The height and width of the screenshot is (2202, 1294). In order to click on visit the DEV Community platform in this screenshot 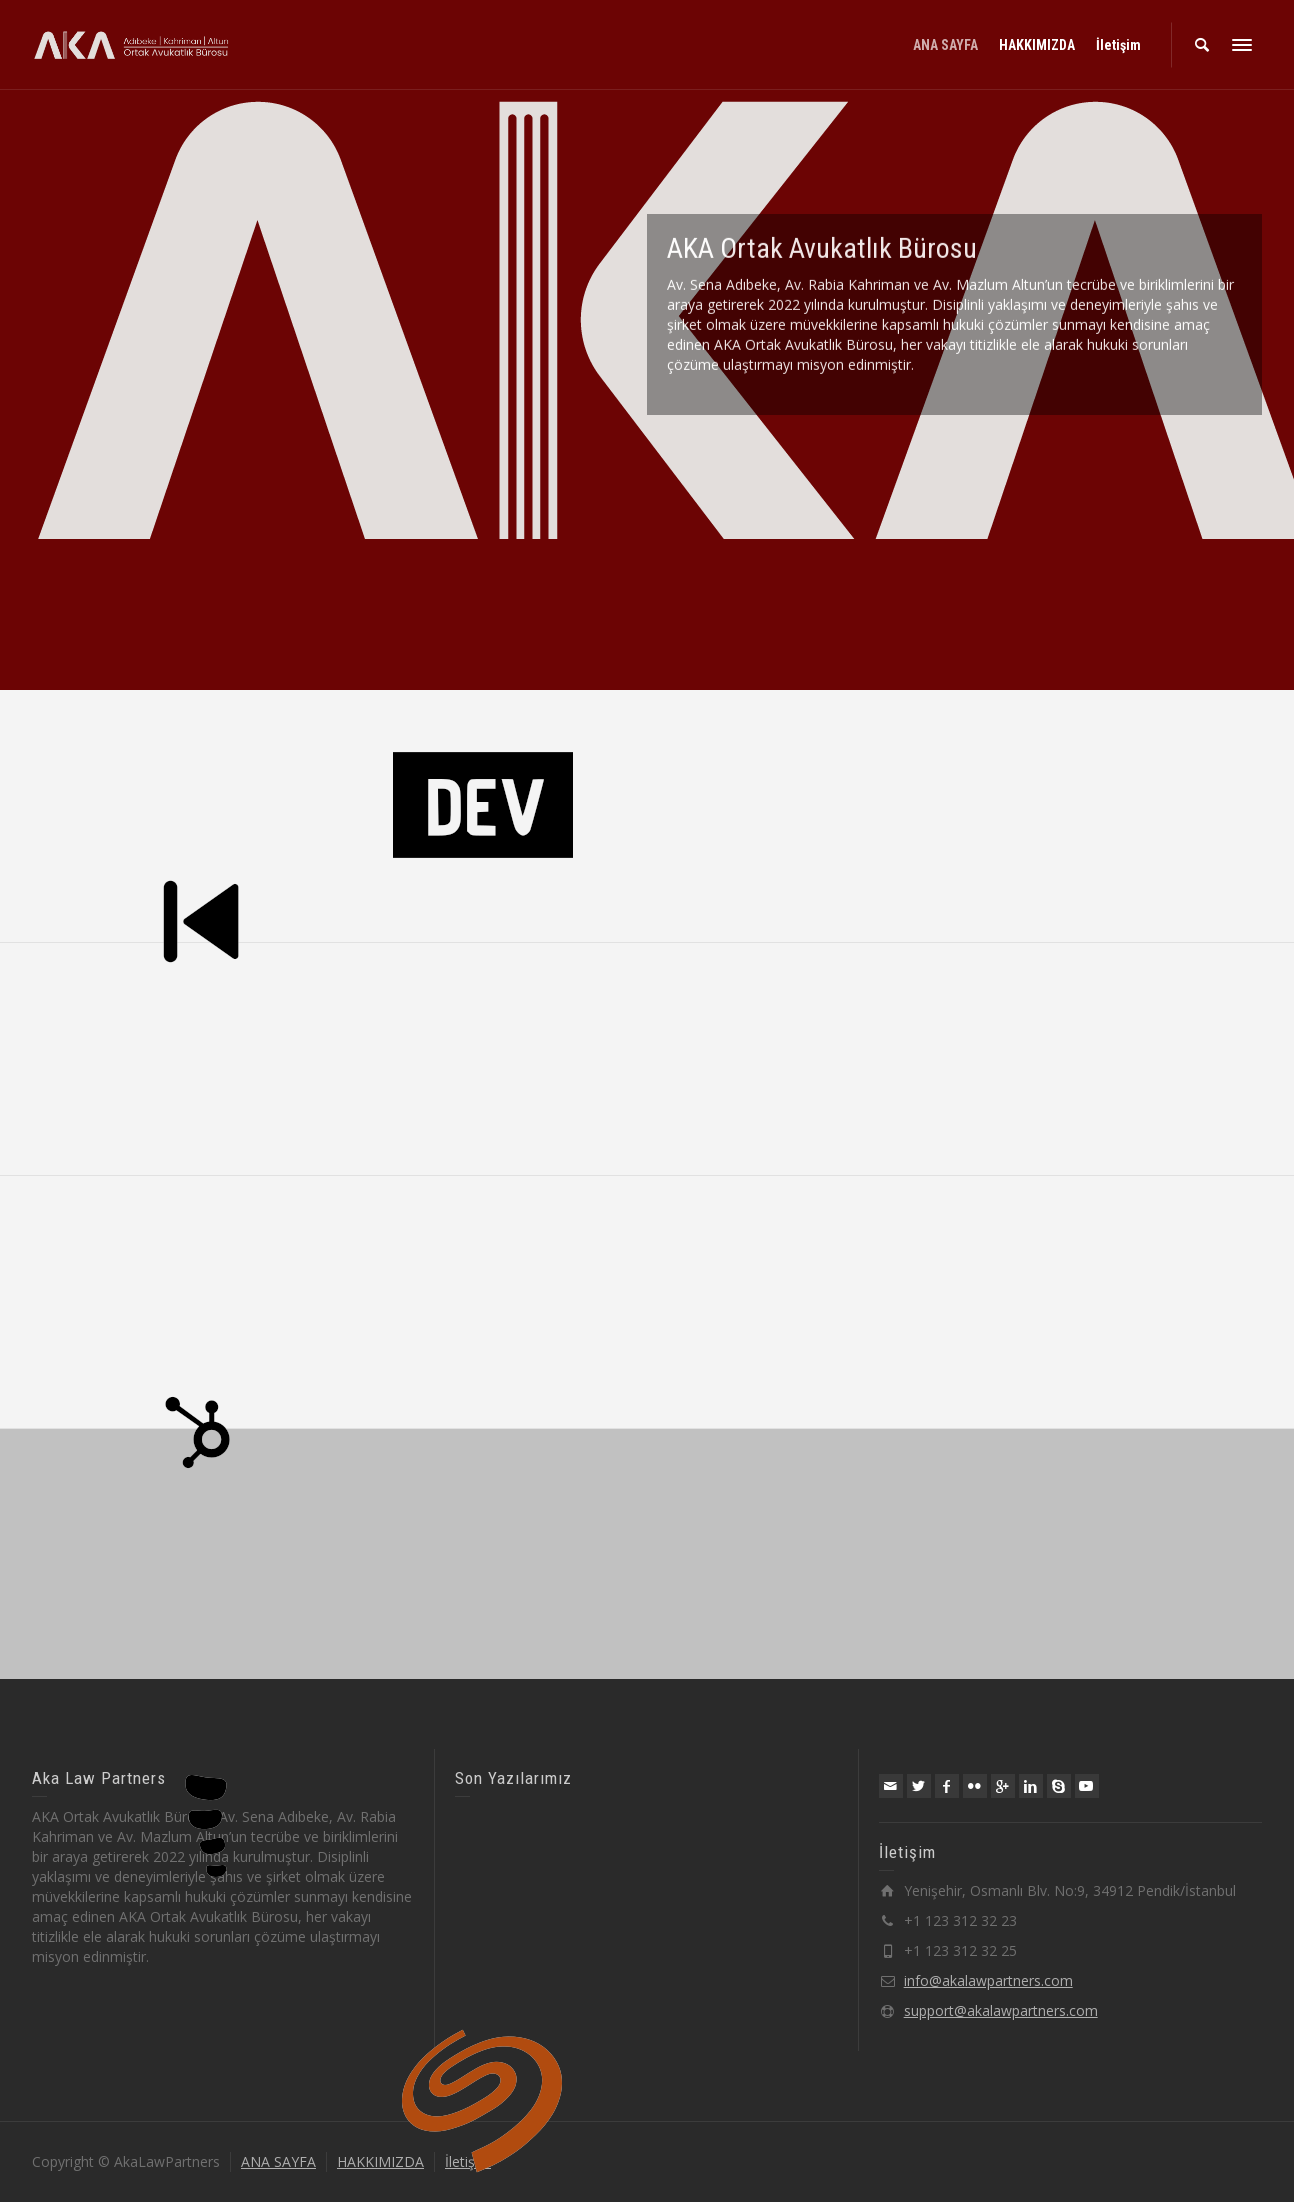, I will do `click(483, 805)`.